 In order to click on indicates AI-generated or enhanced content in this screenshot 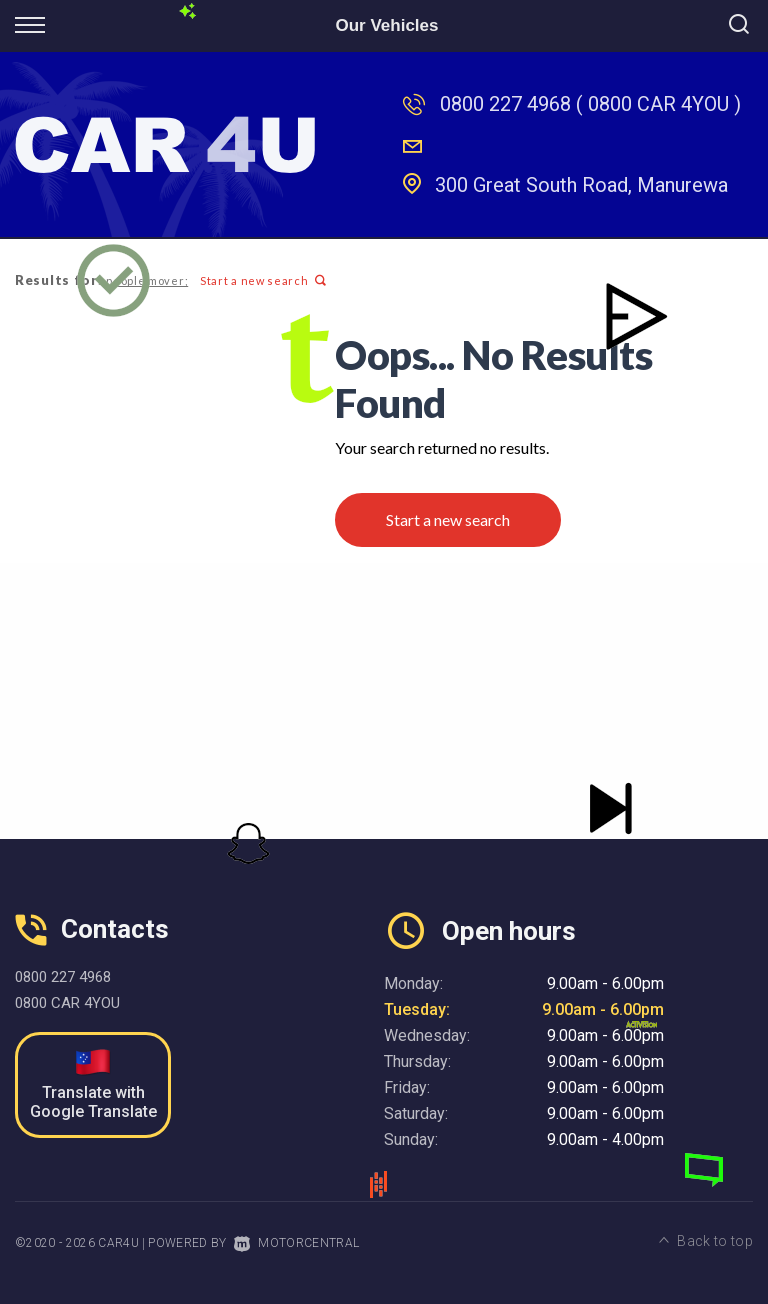, I will do `click(188, 11)`.